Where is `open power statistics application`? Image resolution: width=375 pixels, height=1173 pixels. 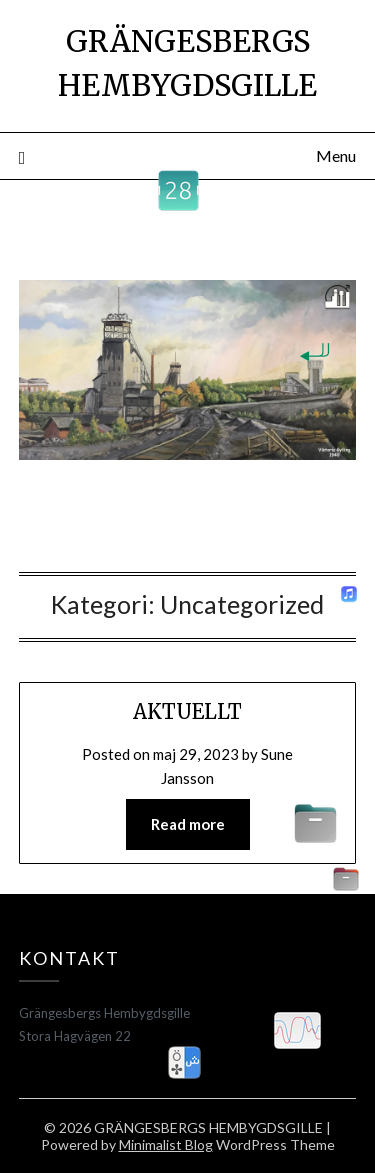
open power statistics application is located at coordinates (297, 1030).